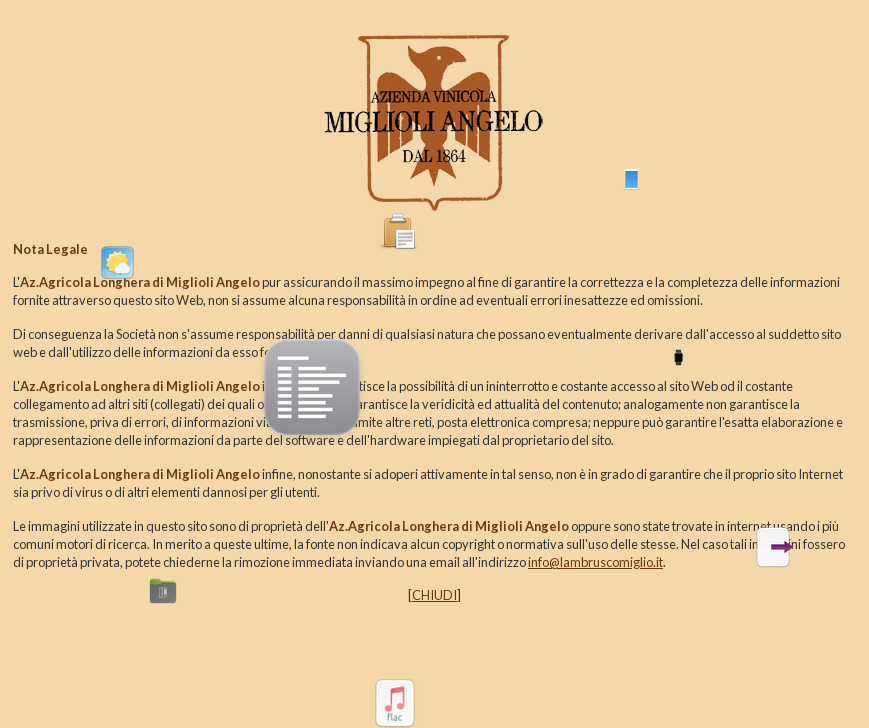  I want to click on open the weather app, so click(117, 262).